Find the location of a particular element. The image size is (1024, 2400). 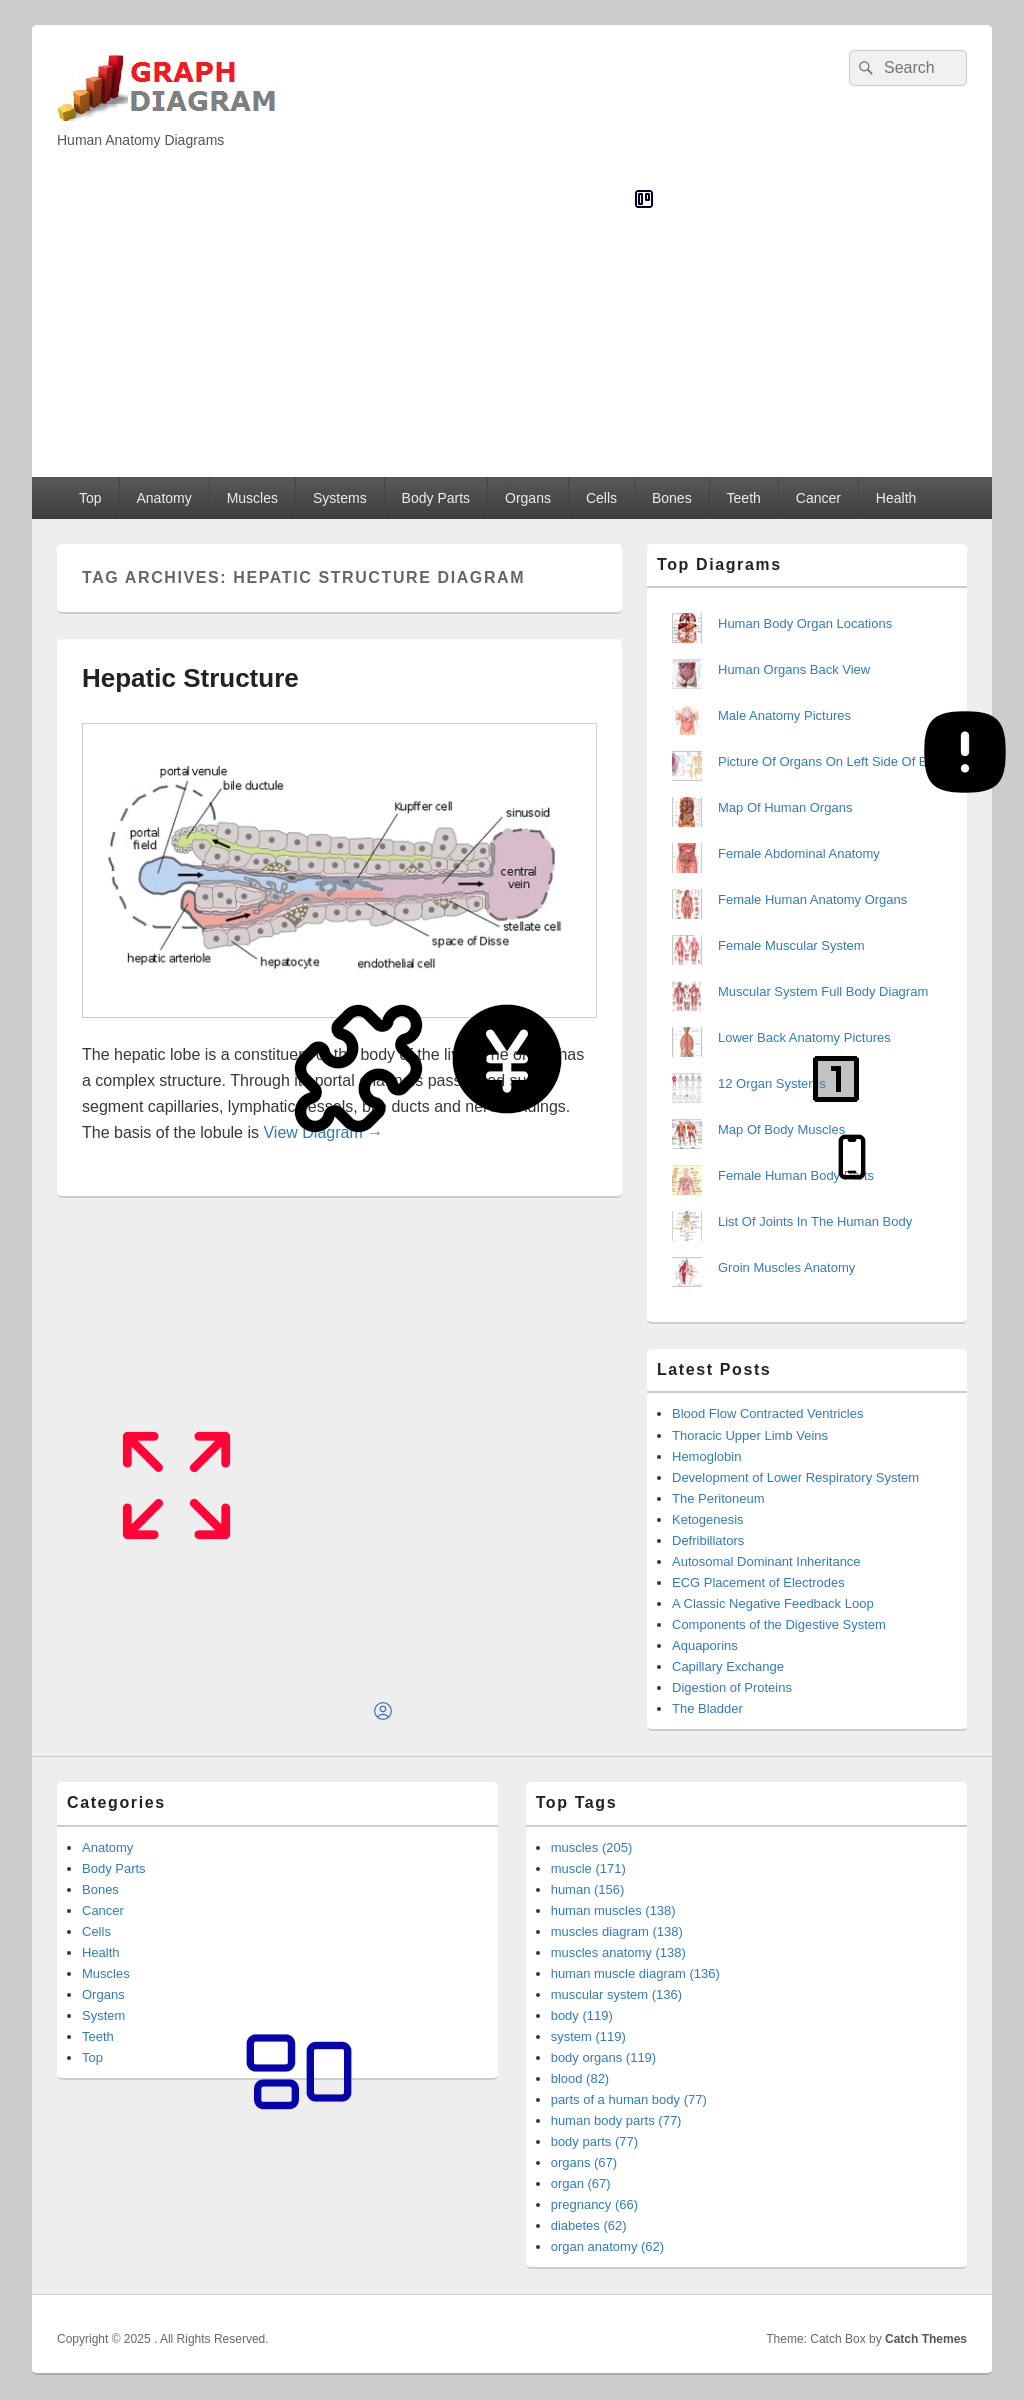

view grouped elements or layouts is located at coordinates (299, 2068).